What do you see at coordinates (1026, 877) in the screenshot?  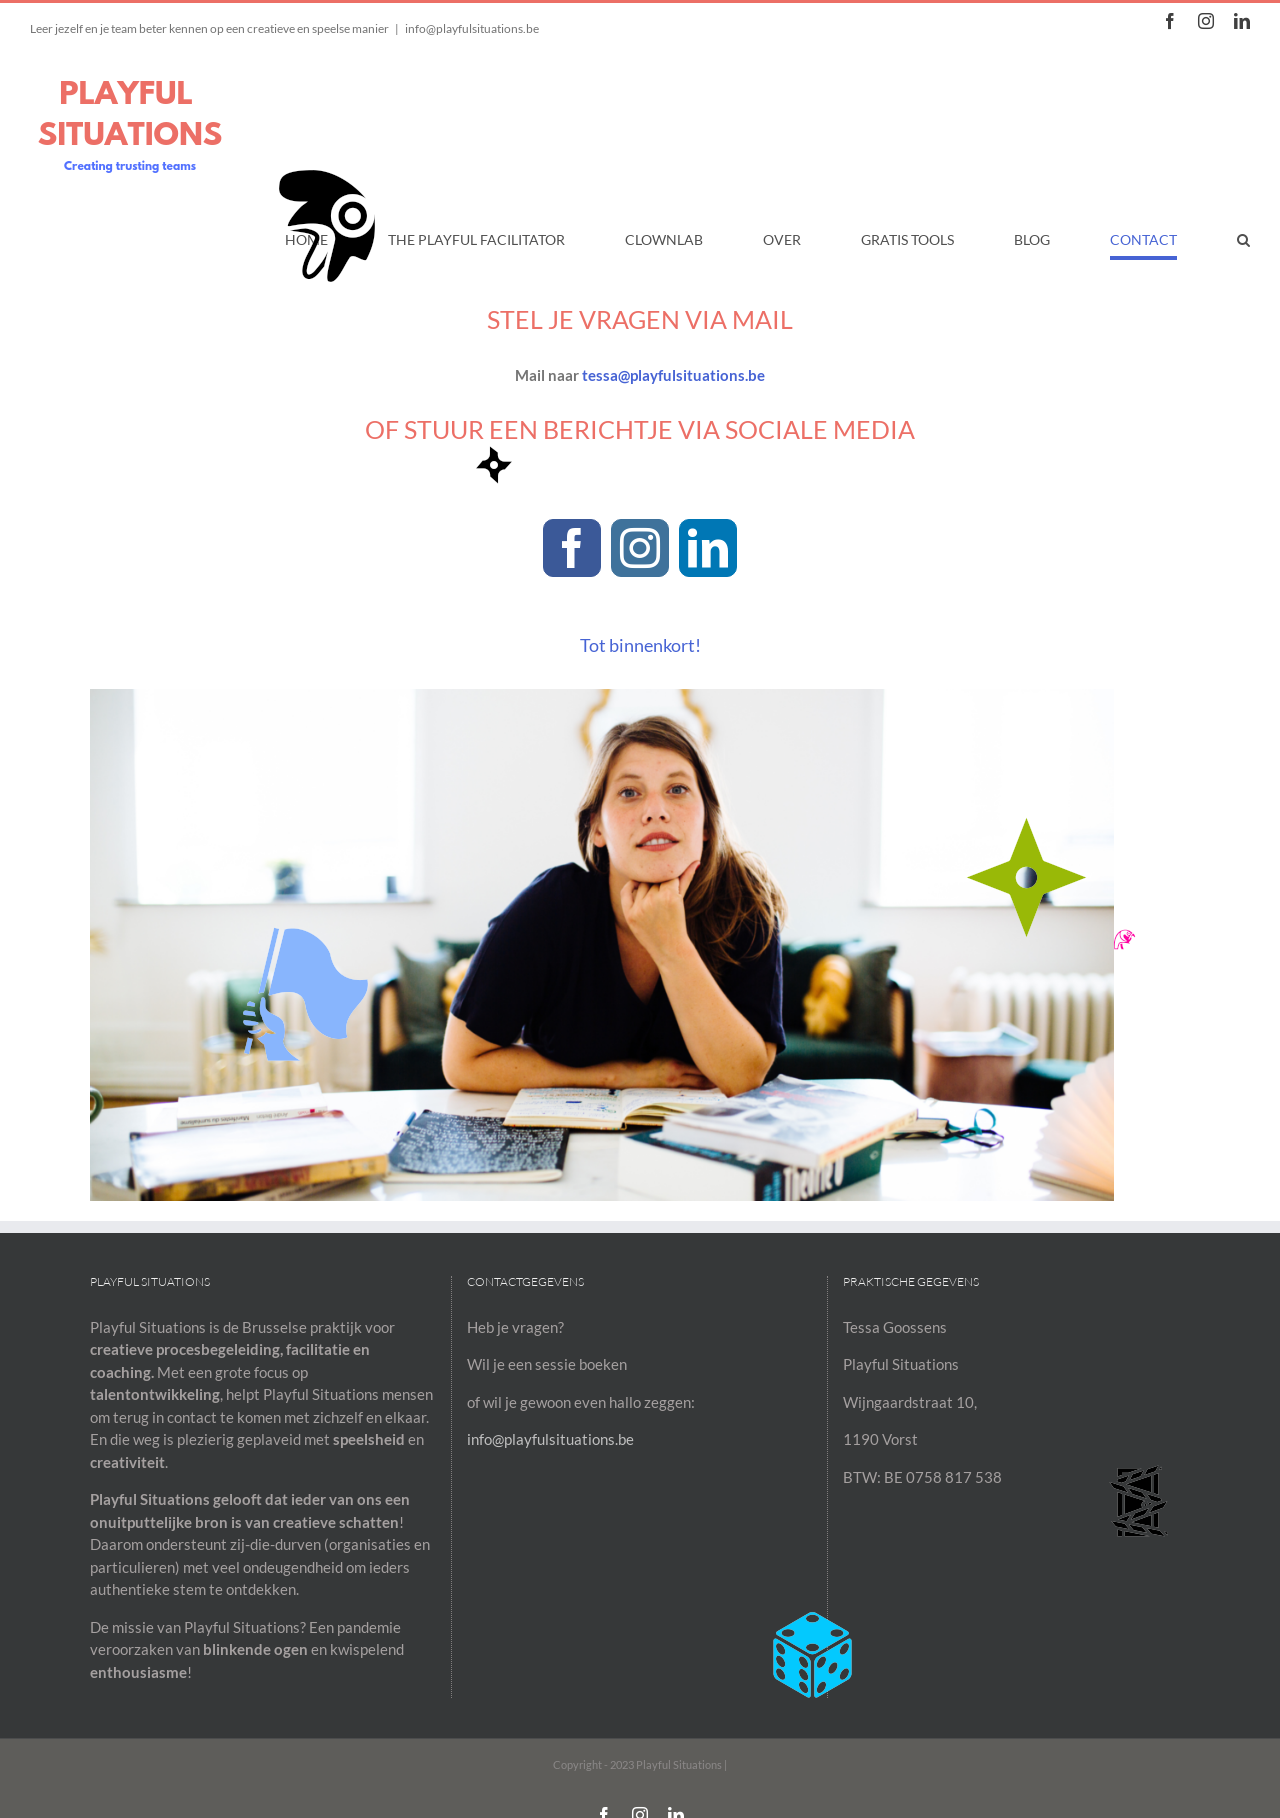 I see `throwing star weapon in a game inventory` at bounding box center [1026, 877].